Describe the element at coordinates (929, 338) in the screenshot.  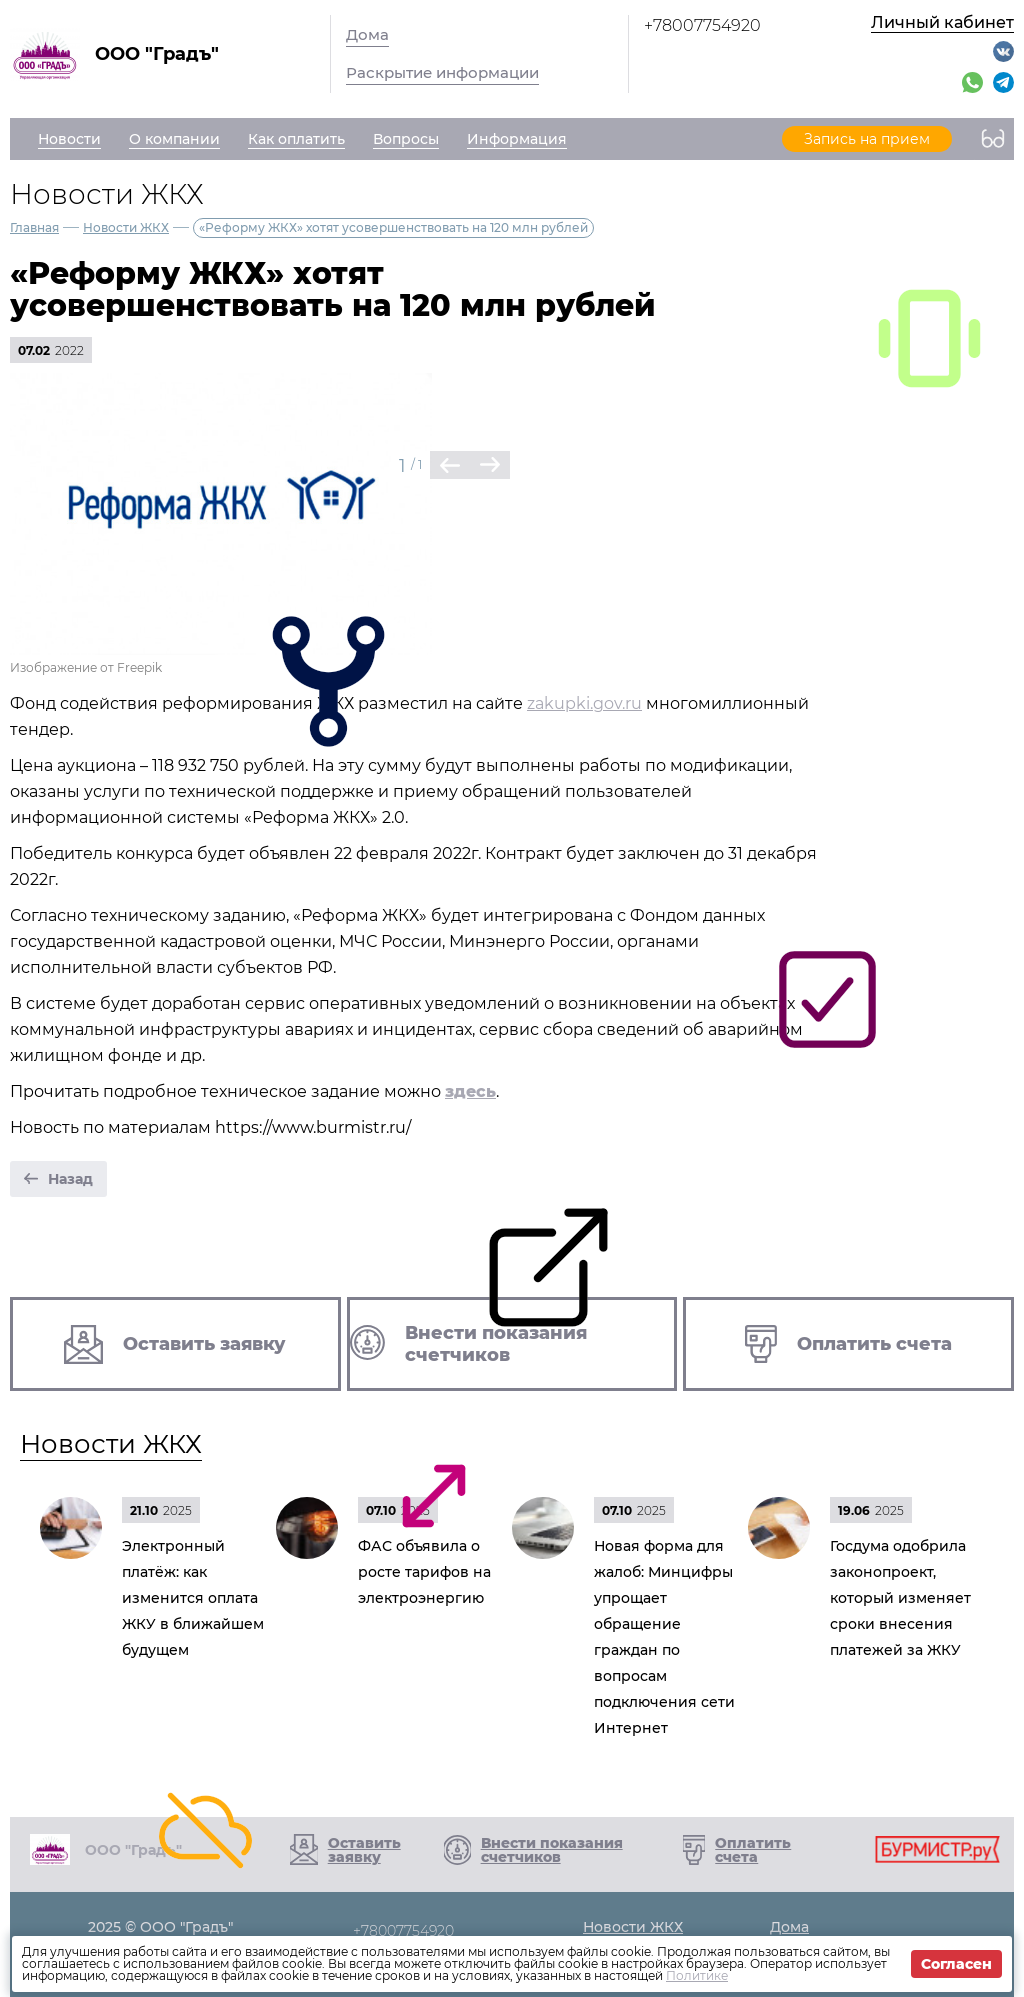
I see `enable vibrate mode on your device` at that location.